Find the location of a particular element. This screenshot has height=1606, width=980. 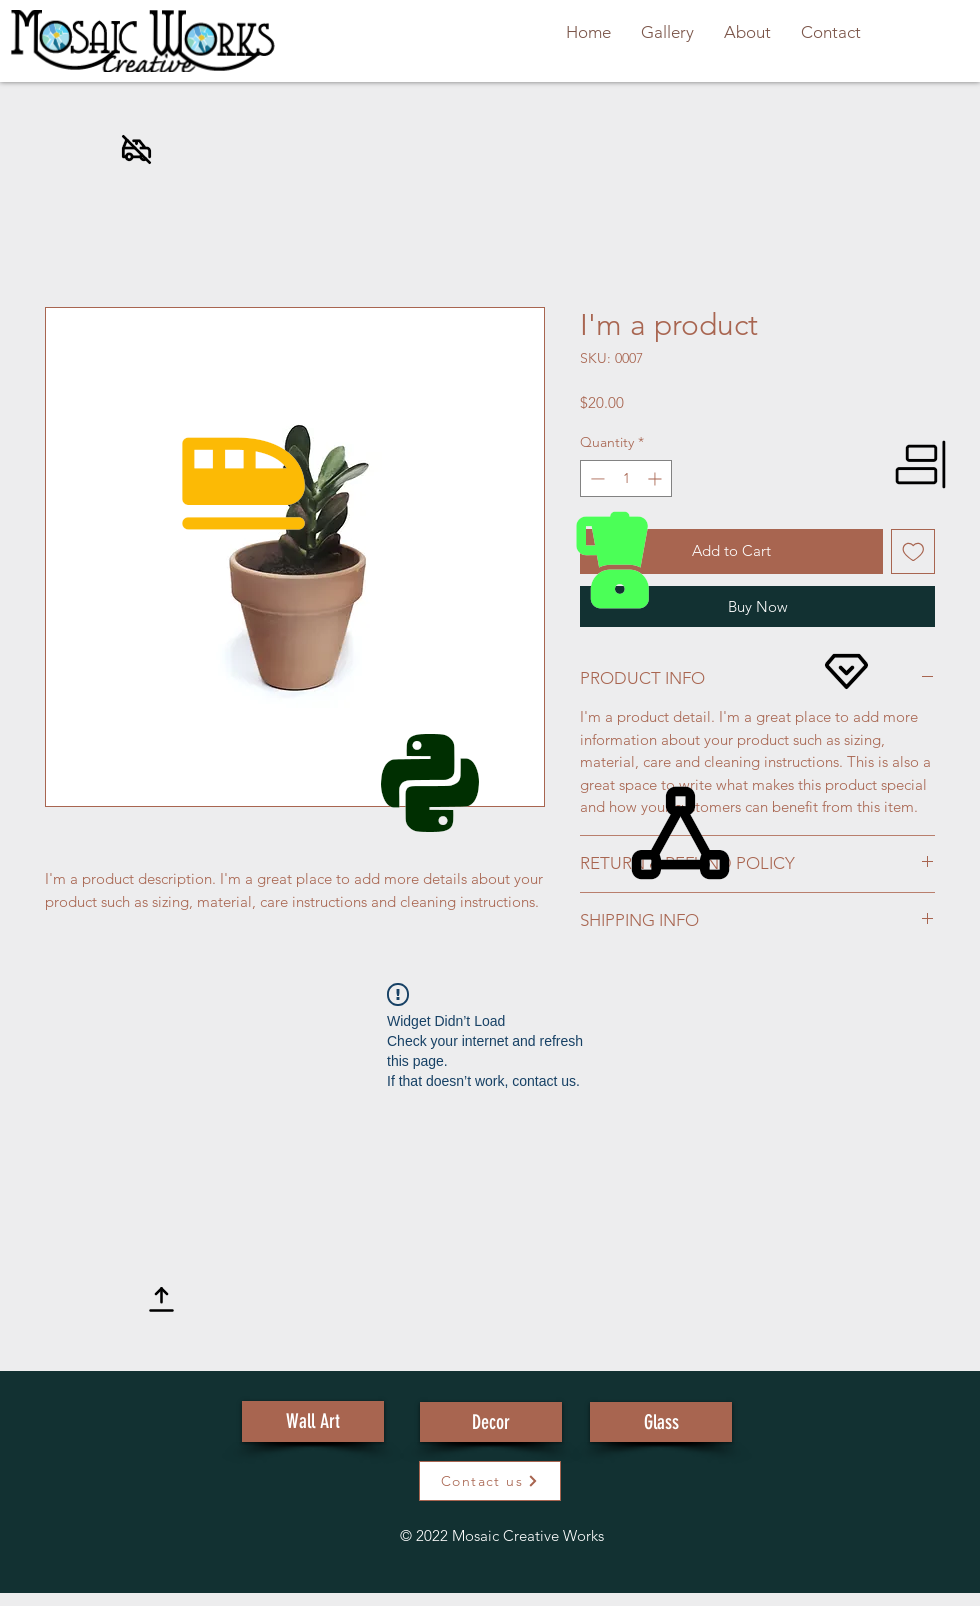

create a triangle shape in vector editing mode is located at coordinates (680, 830).